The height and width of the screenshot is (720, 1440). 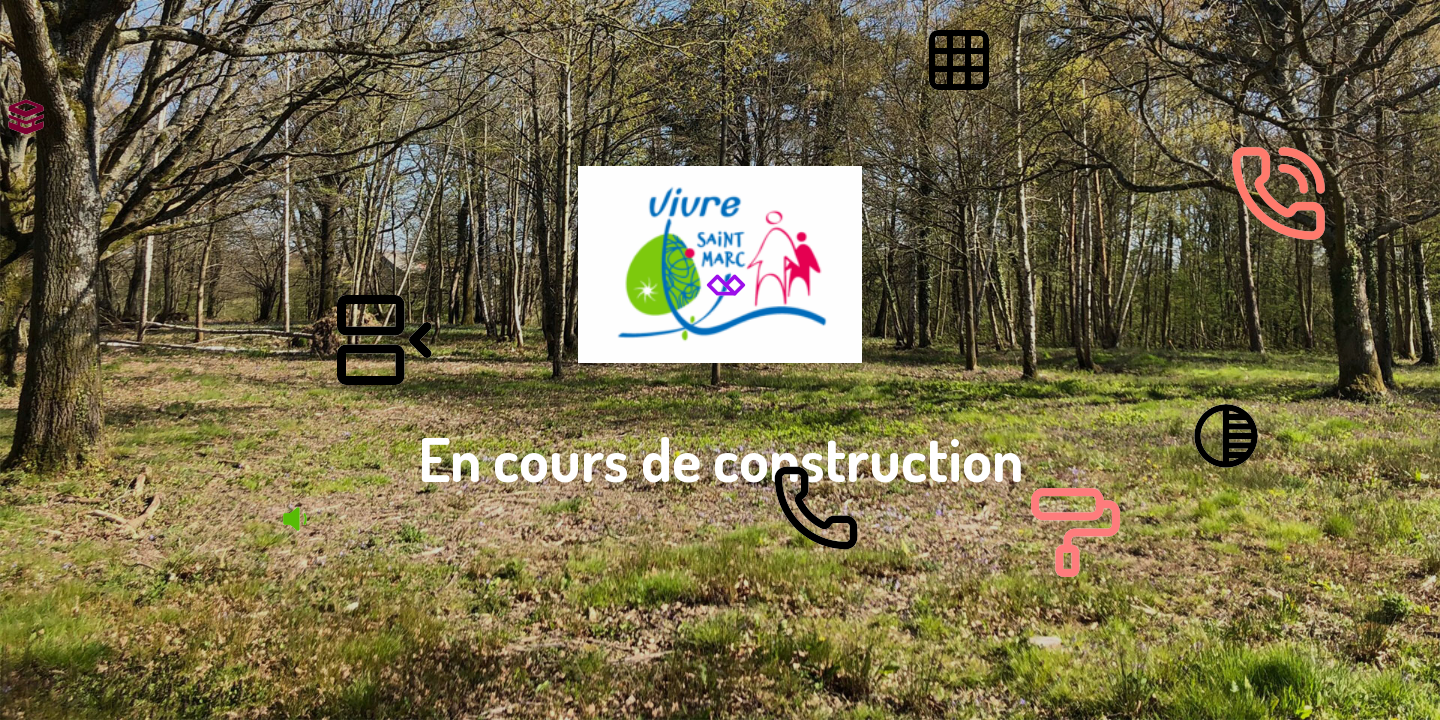 What do you see at coordinates (816, 508) in the screenshot?
I see `make a phone call` at bounding box center [816, 508].